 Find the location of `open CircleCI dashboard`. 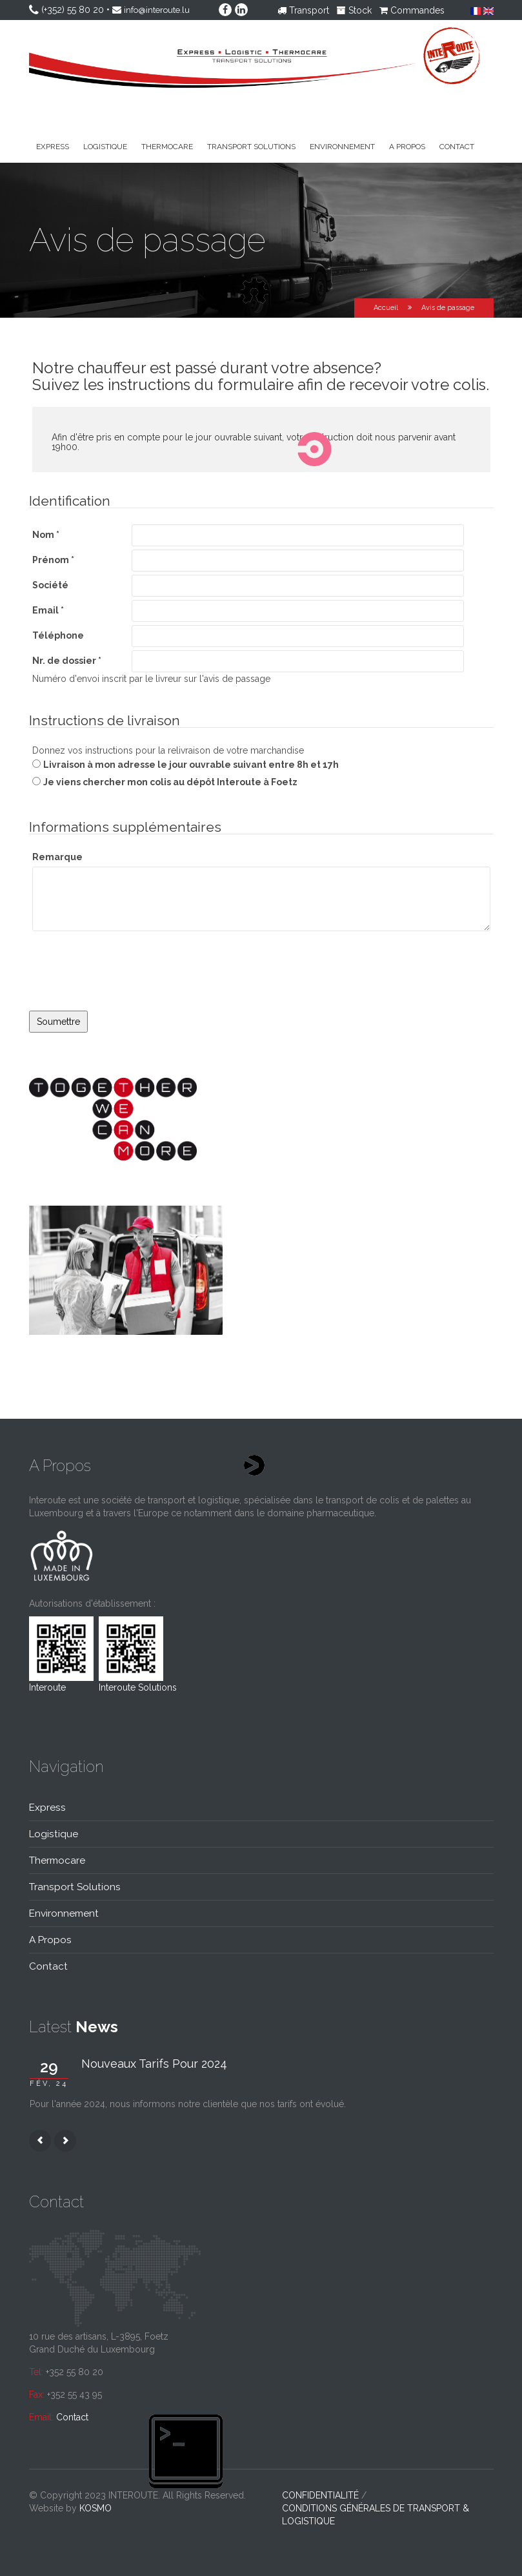

open CircleCI dashboard is located at coordinates (314, 449).